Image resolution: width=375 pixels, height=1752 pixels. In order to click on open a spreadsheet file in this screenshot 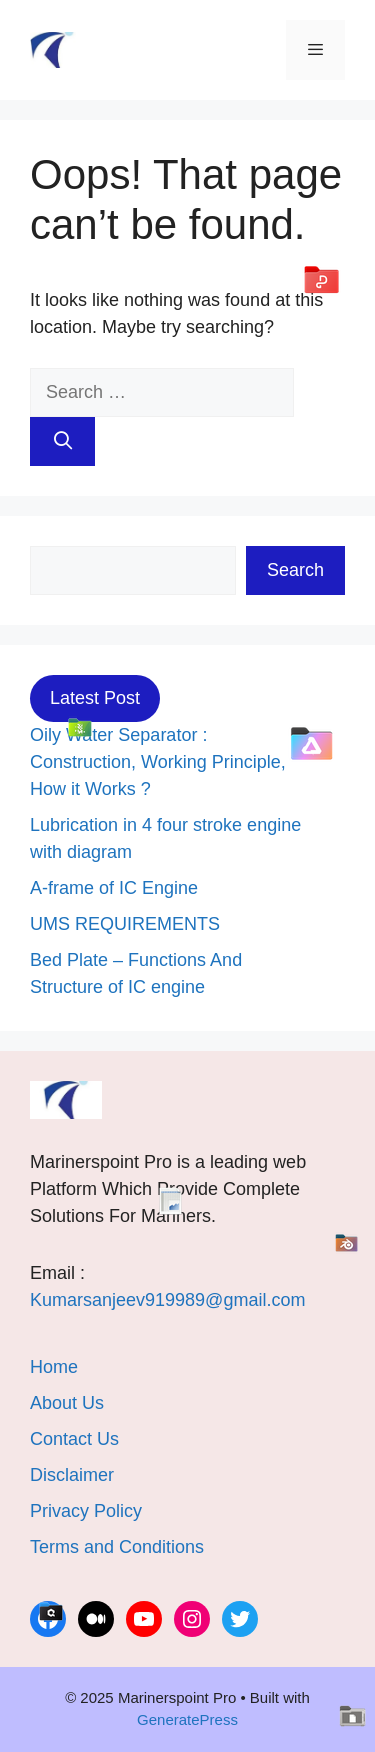, I will do `click(171, 1201)`.